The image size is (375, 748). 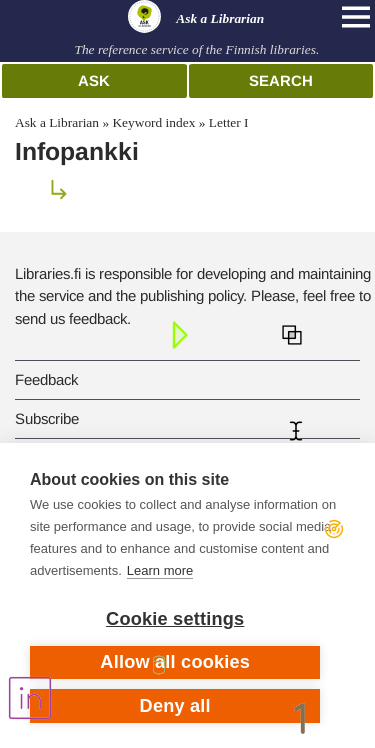 What do you see at coordinates (292, 335) in the screenshot?
I see `merge or intersect selected layers` at bounding box center [292, 335].